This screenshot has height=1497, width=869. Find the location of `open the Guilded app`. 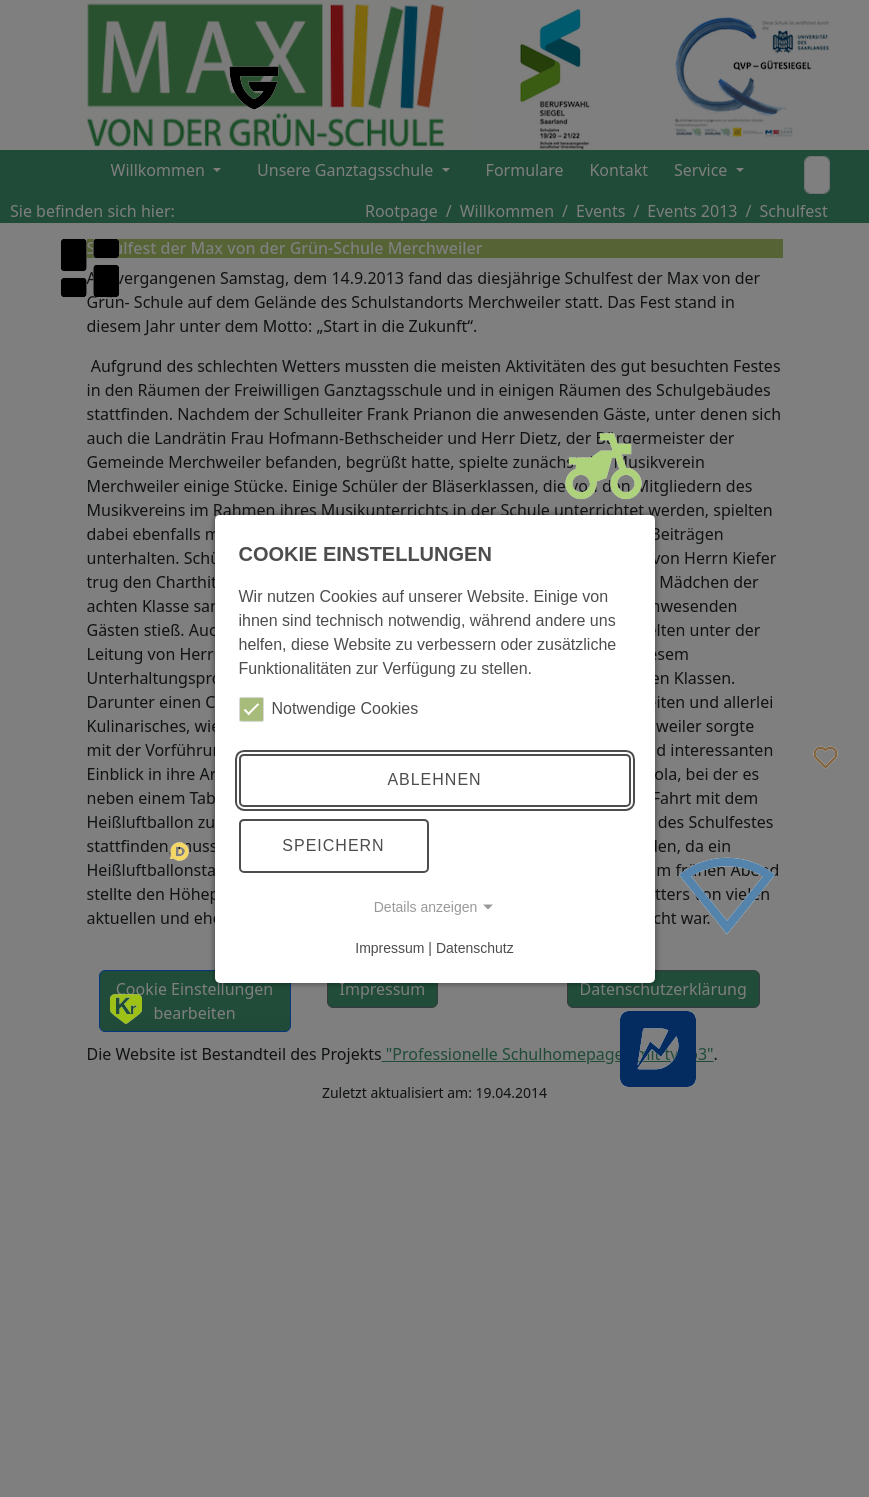

open the Guilded app is located at coordinates (254, 88).